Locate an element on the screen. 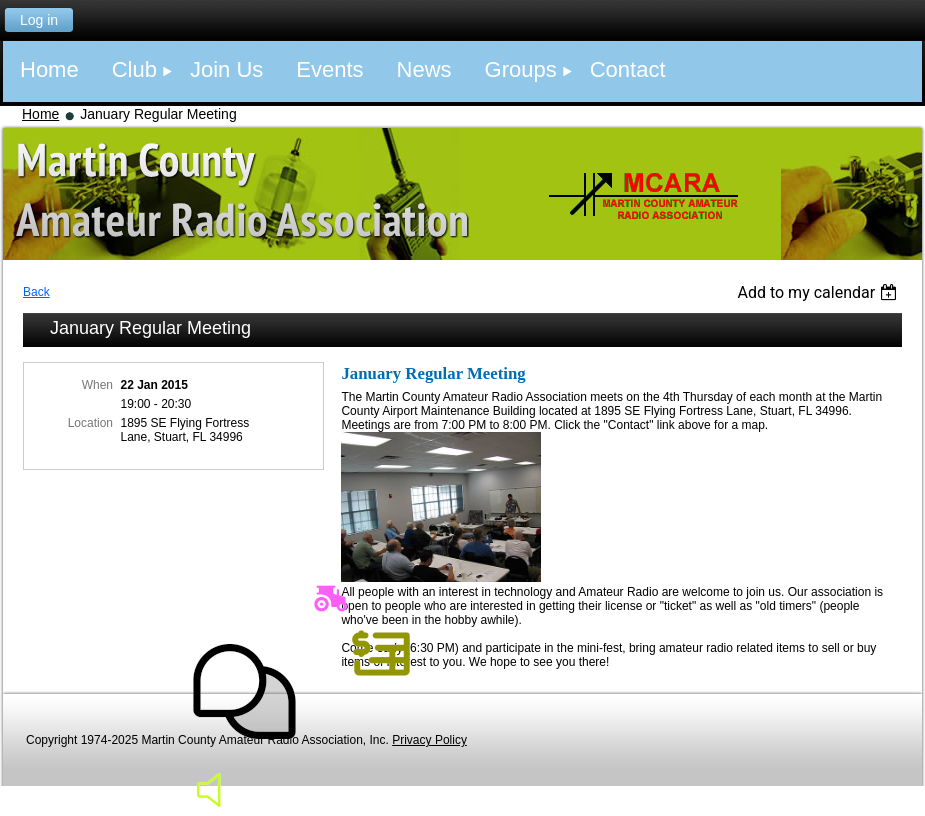 Image resolution: width=925 pixels, height=816 pixels. view invoice or billing details is located at coordinates (382, 654).